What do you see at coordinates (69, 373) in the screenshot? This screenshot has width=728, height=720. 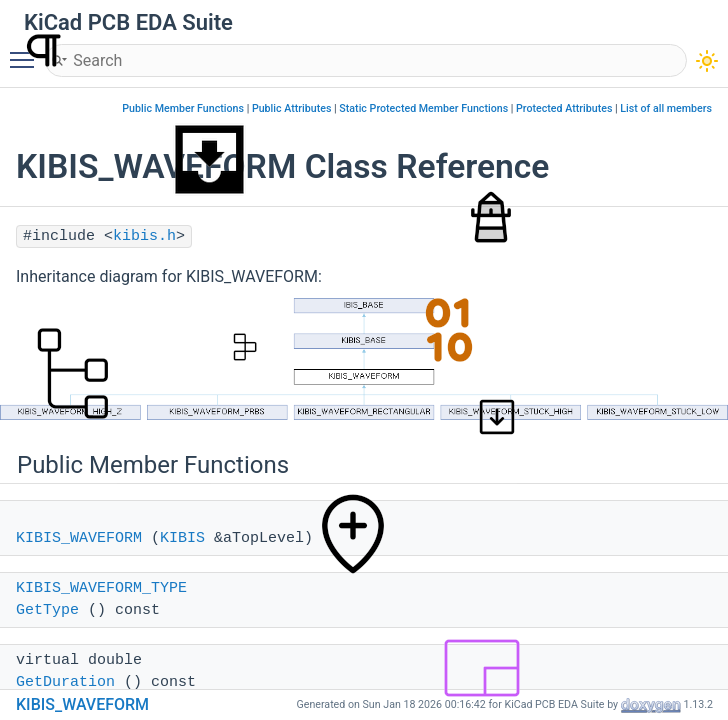 I see `view hierarchical folder structure` at bounding box center [69, 373].